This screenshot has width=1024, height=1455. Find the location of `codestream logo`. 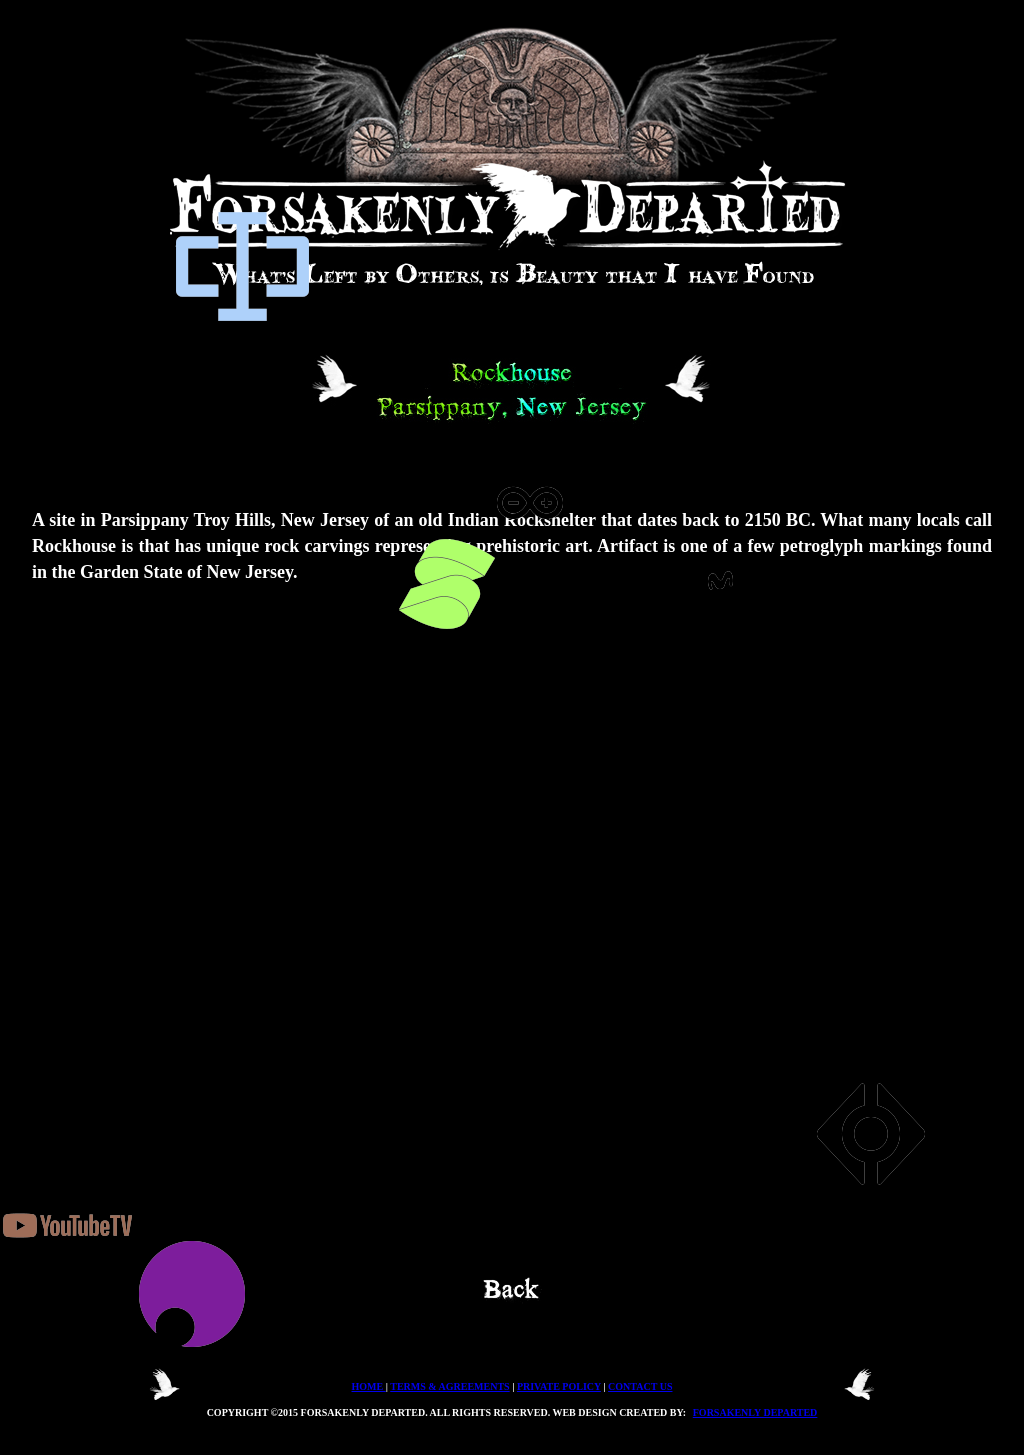

codestream logo is located at coordinates (871, 1134).